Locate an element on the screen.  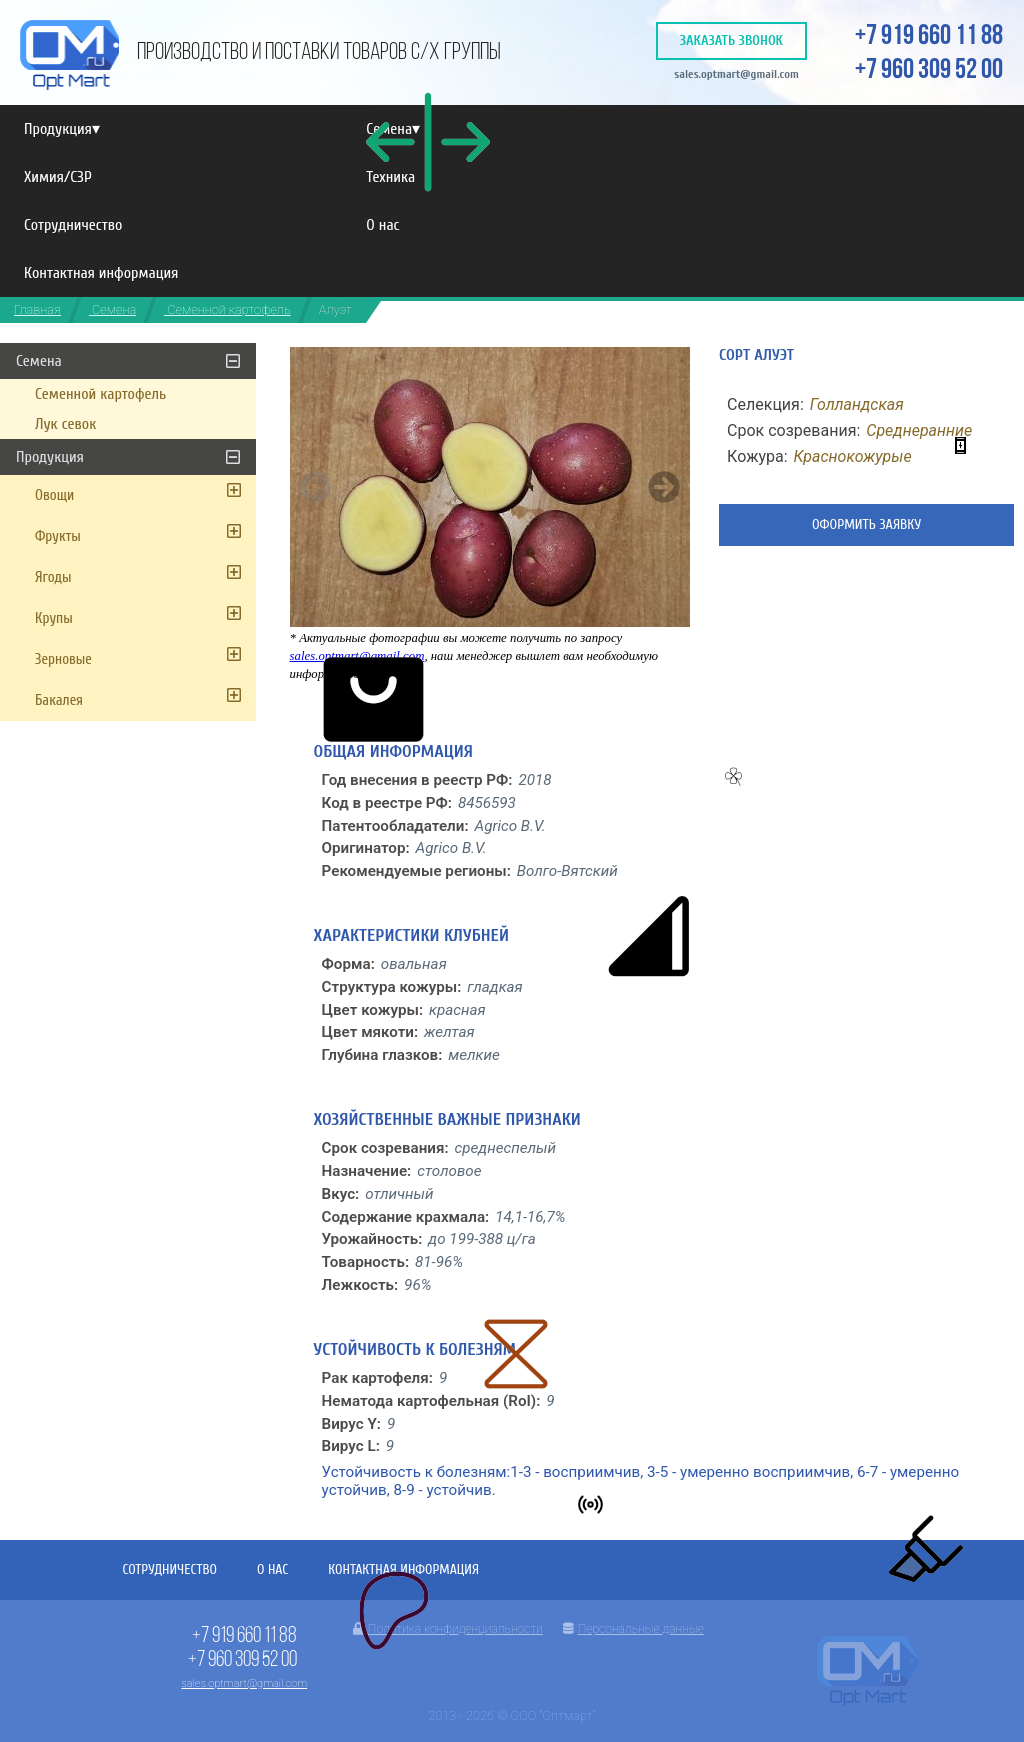
expand content horizontally is located at coordinates (428, 142).